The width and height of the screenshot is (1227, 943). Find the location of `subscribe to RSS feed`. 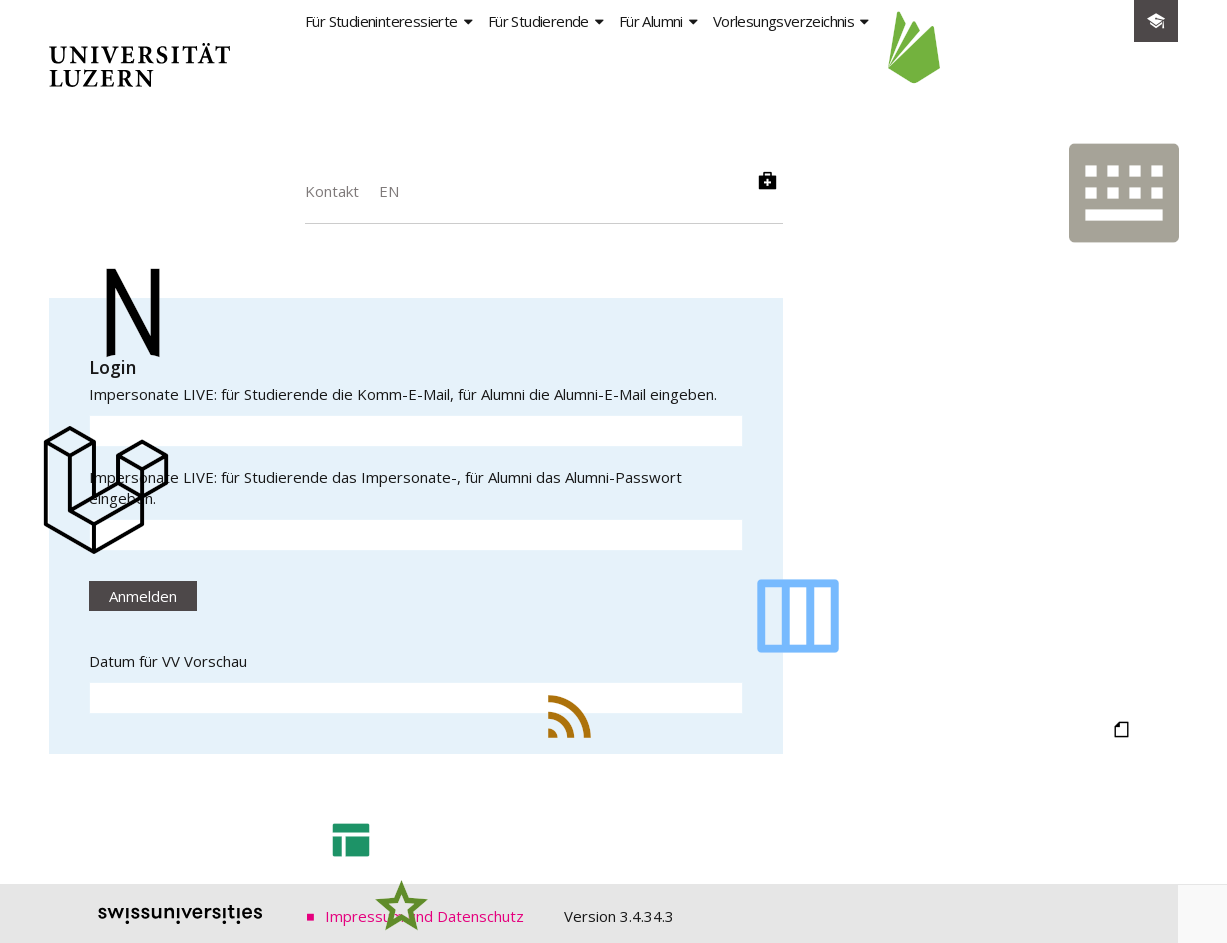

subscribe to RSS feed is located at coordinates (569, 716).